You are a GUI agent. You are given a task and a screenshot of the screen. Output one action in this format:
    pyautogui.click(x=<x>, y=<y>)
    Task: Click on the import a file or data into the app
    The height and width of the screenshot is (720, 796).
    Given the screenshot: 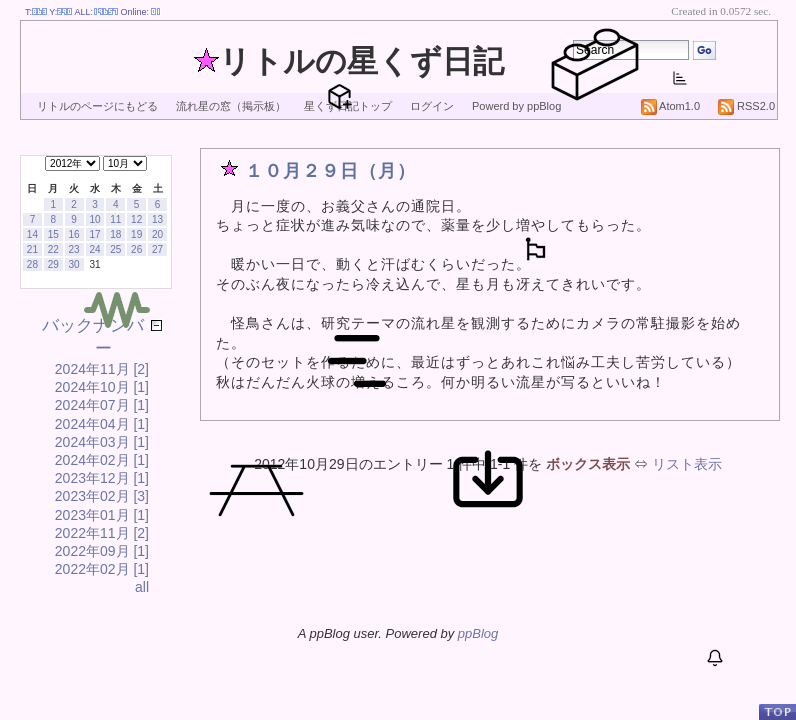 What is the action you would take?
    pyautogui.click(x=488, y=482)
    